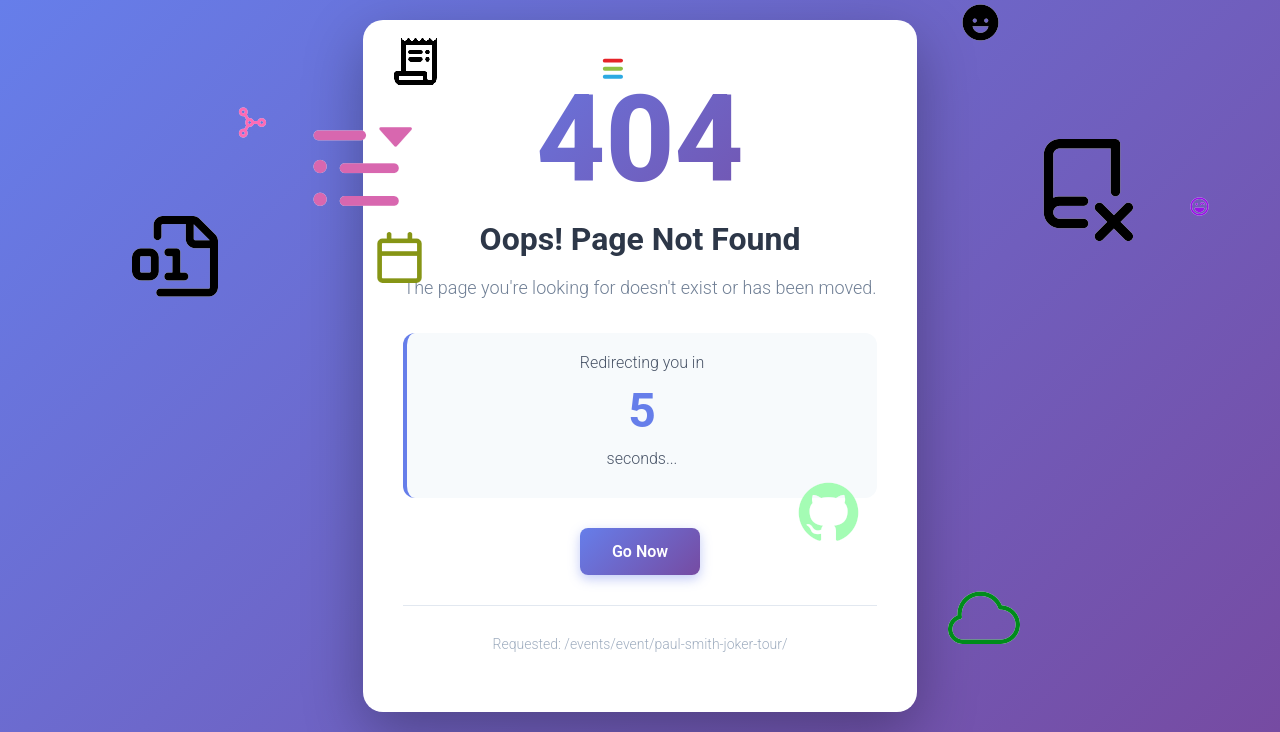 This screenshot has height=732, width=1280. Describe the element at coordinates (252, 122) in the screenshot. I see `select or switch AI model` at that location.